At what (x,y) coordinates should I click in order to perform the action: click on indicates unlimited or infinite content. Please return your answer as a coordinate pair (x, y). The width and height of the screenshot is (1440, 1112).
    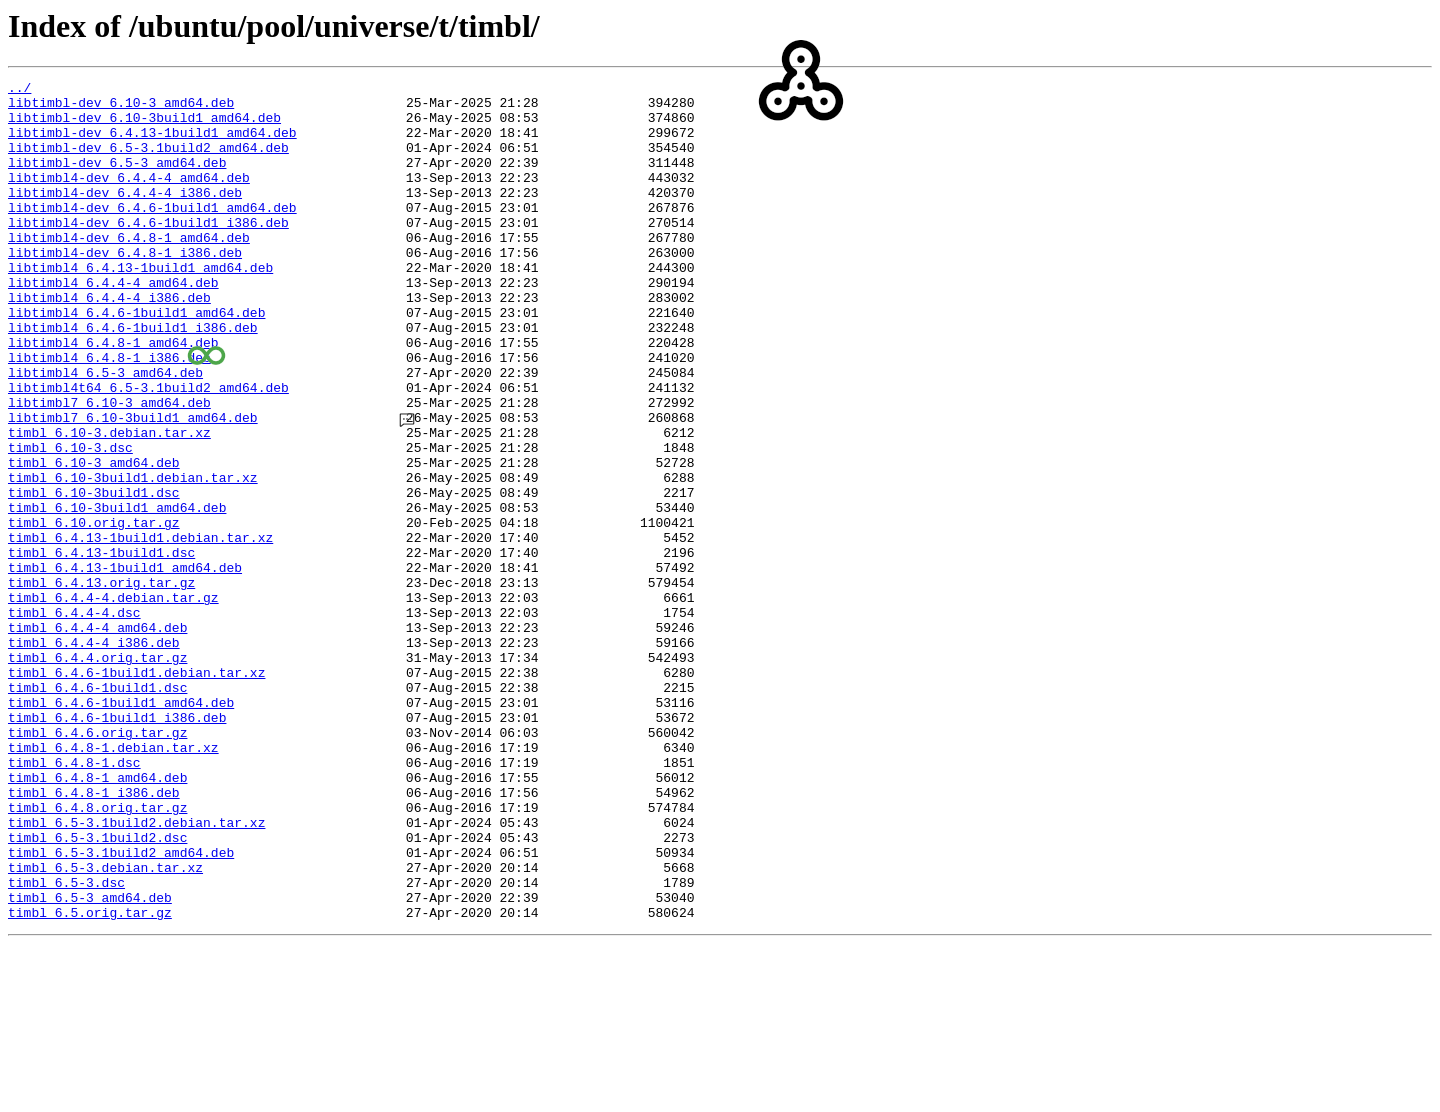
    Looking at the image, I should click on (206, 355).